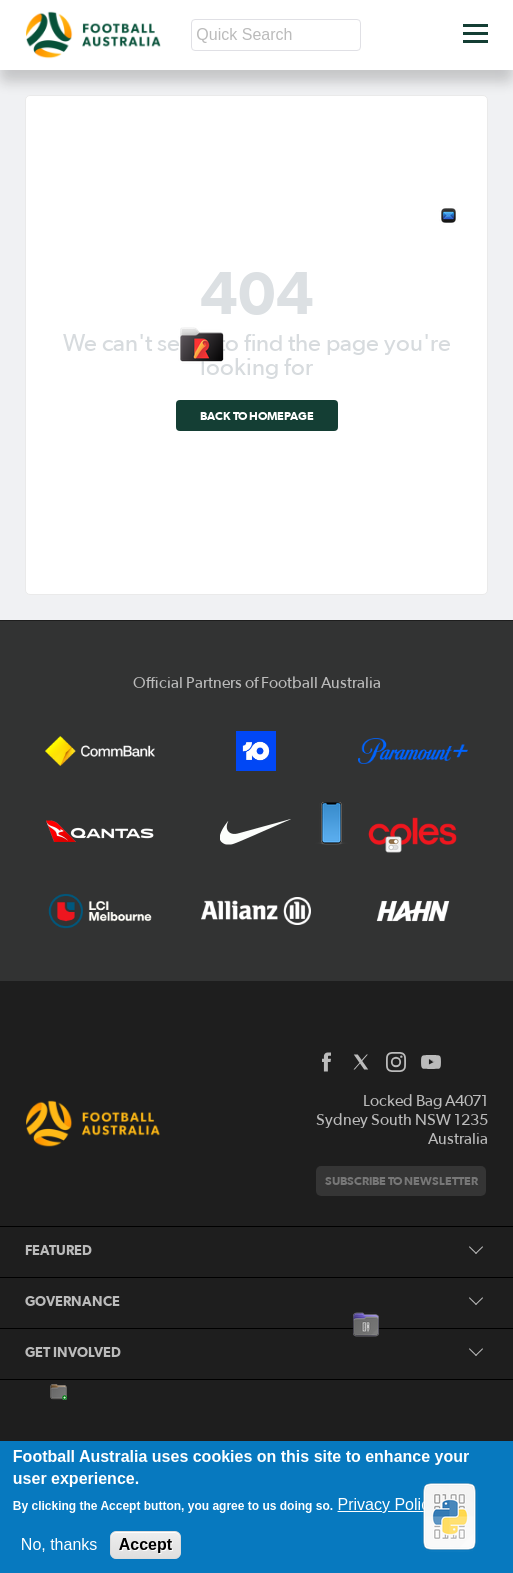  What do you see at coordinates (331, 823) in the screenshot?
I see `iPhone 12 Pro device icon` at bounding box center [331, 823].